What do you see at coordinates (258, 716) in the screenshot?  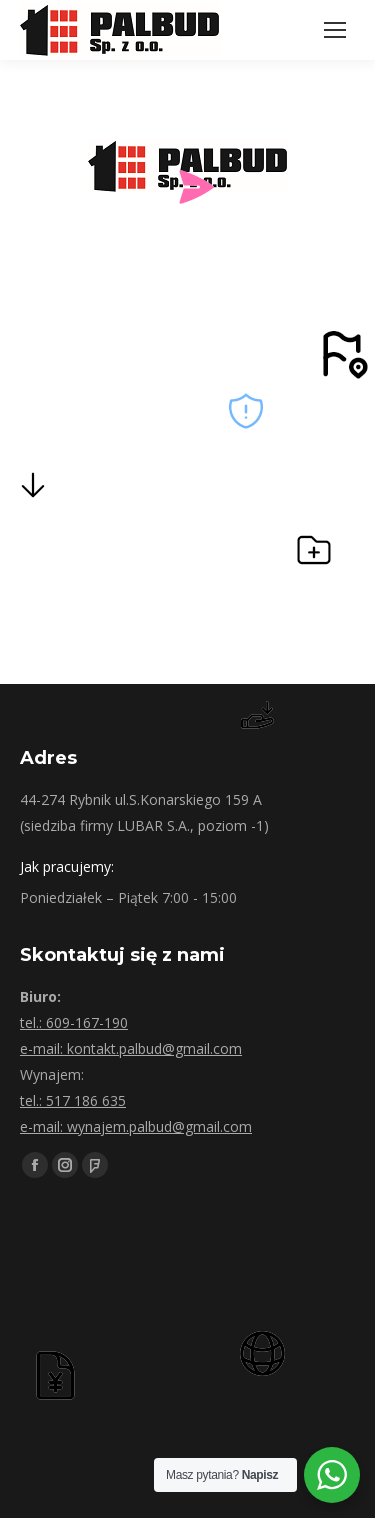 I see `receive or accept an incoming item` at bounding box center [258, 716].